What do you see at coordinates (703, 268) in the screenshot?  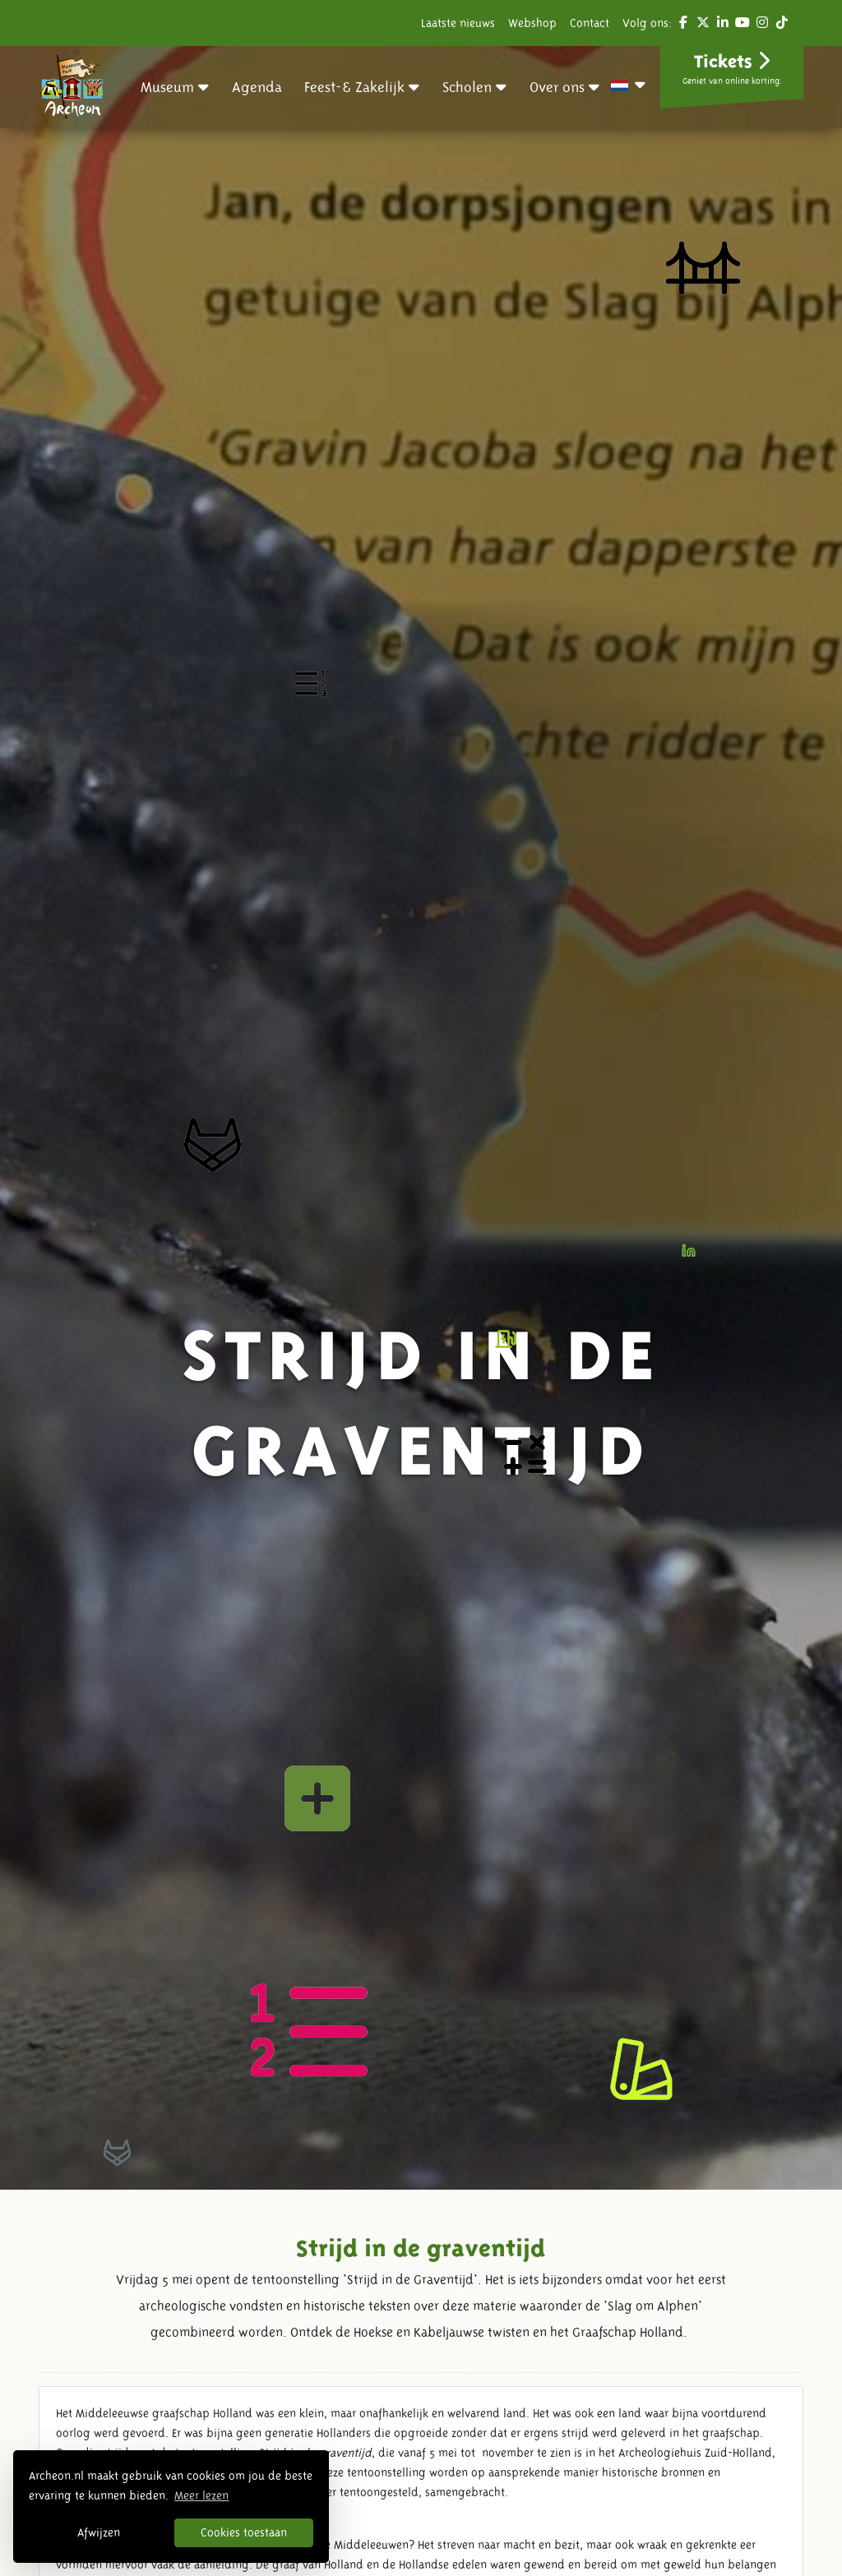 I see `view nearby bridges or crossings` at bounding box center [703, 268].